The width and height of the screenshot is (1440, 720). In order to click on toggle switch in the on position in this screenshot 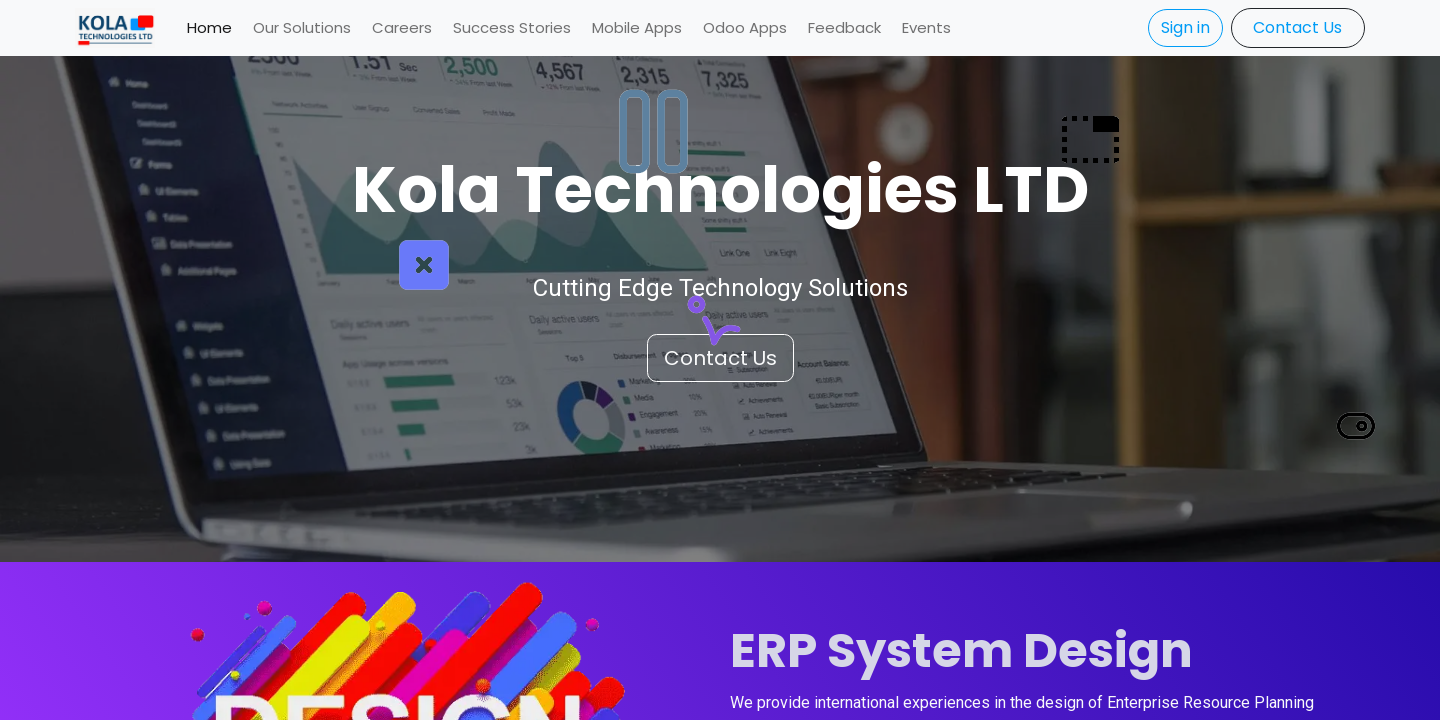, I will do `click(1356, 426)`.